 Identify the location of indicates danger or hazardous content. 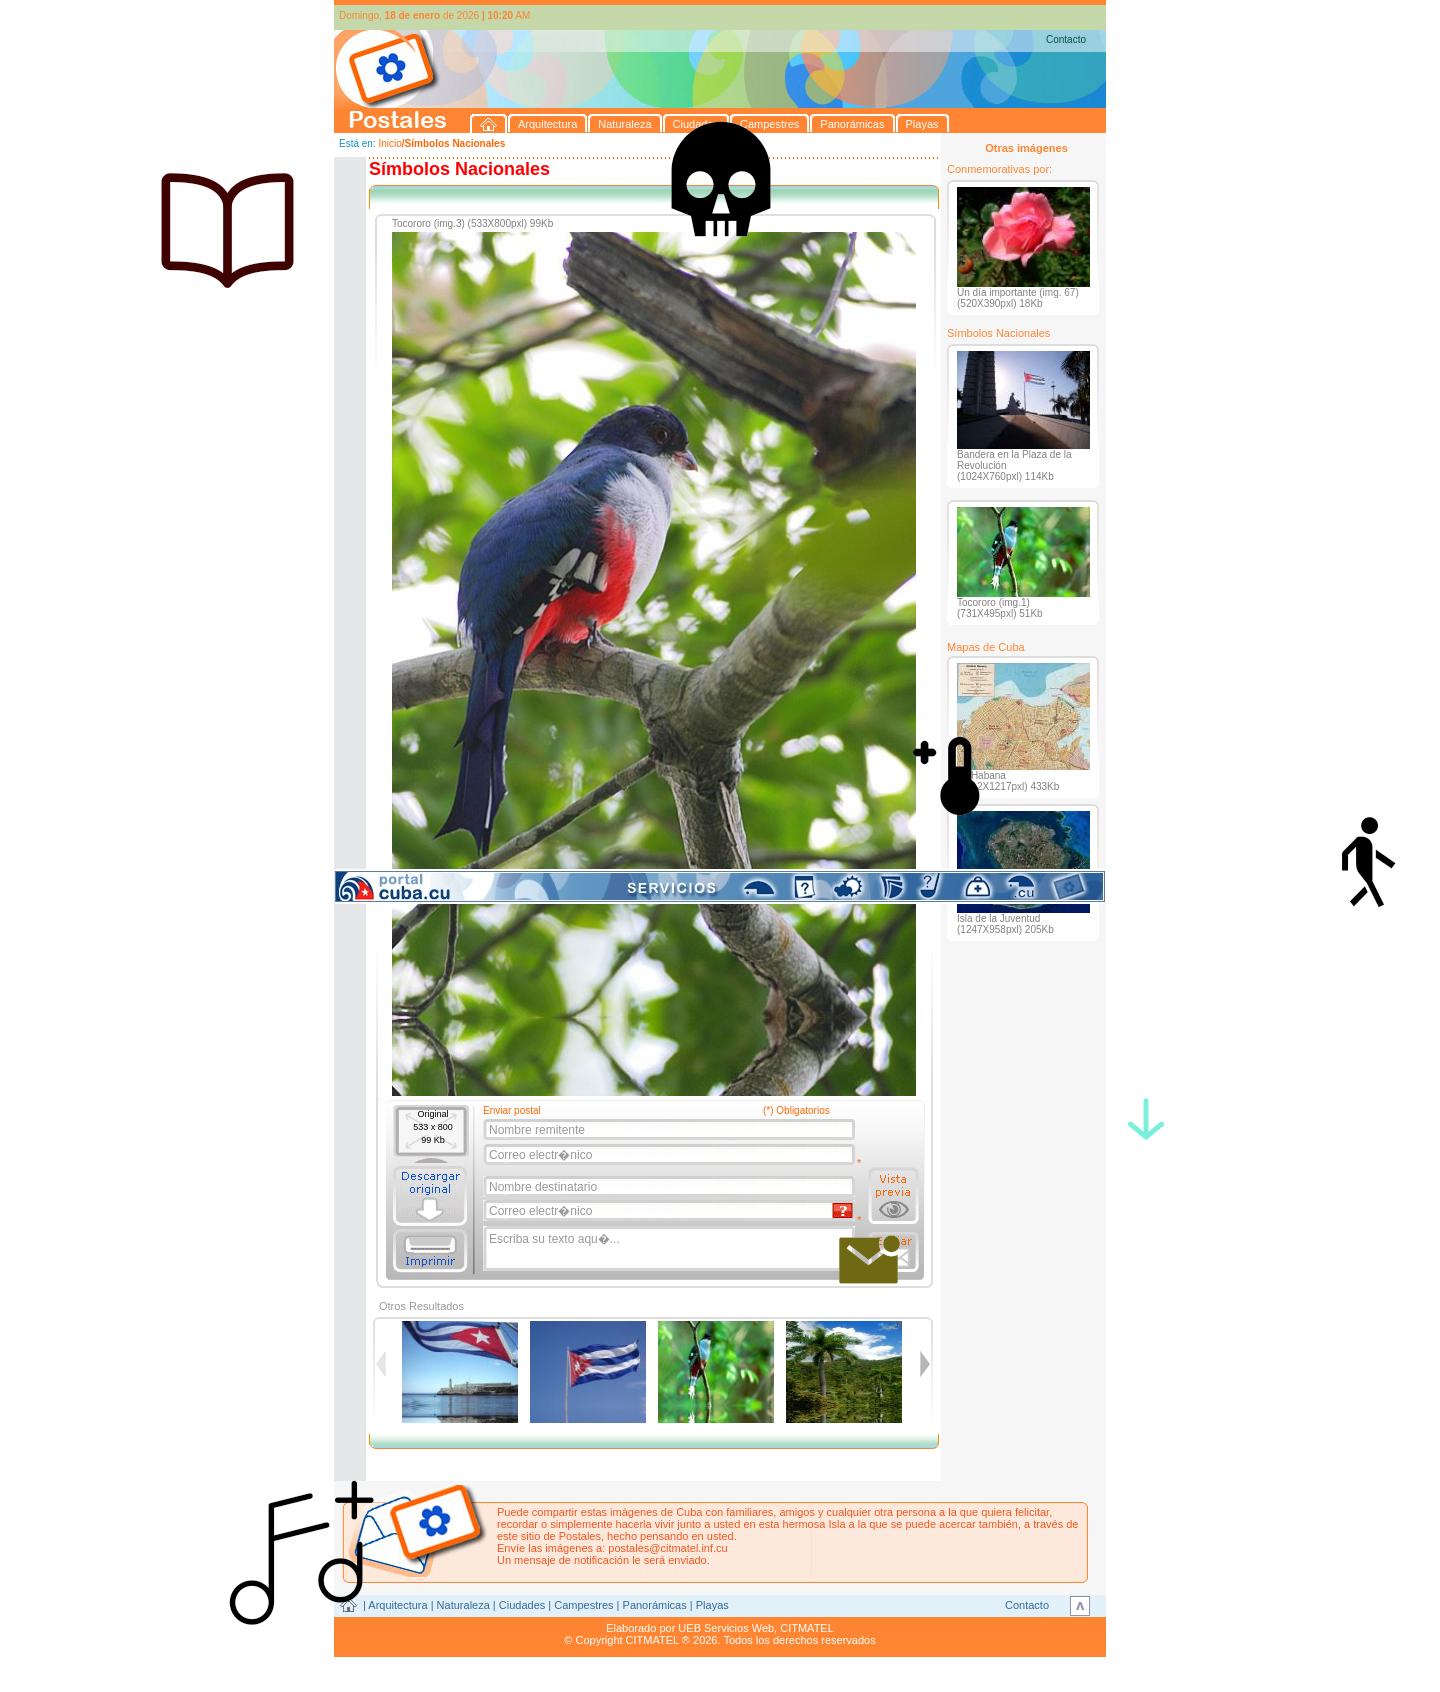
(721, 179).